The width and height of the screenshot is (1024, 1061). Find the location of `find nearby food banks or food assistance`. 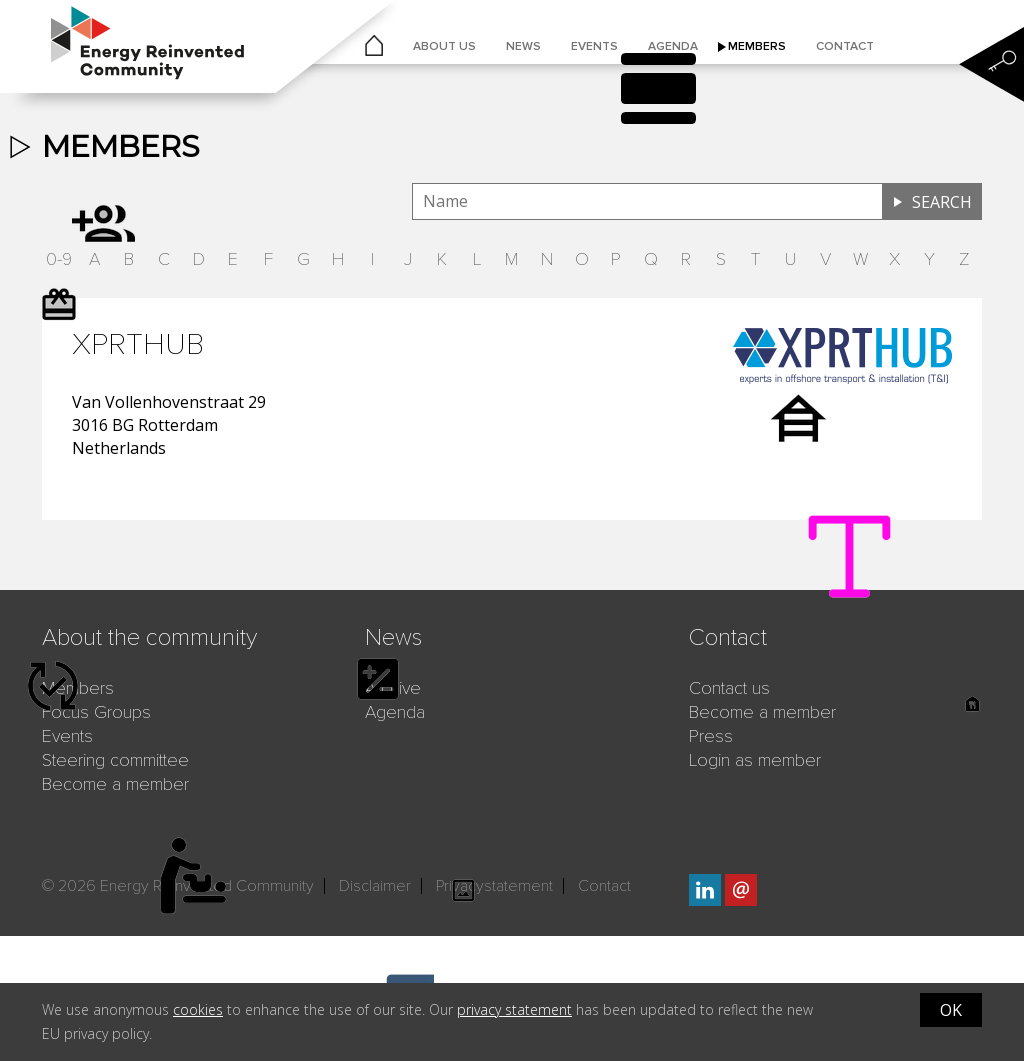

find nearby food banks or food assistance is located at coordinates (972, 703).